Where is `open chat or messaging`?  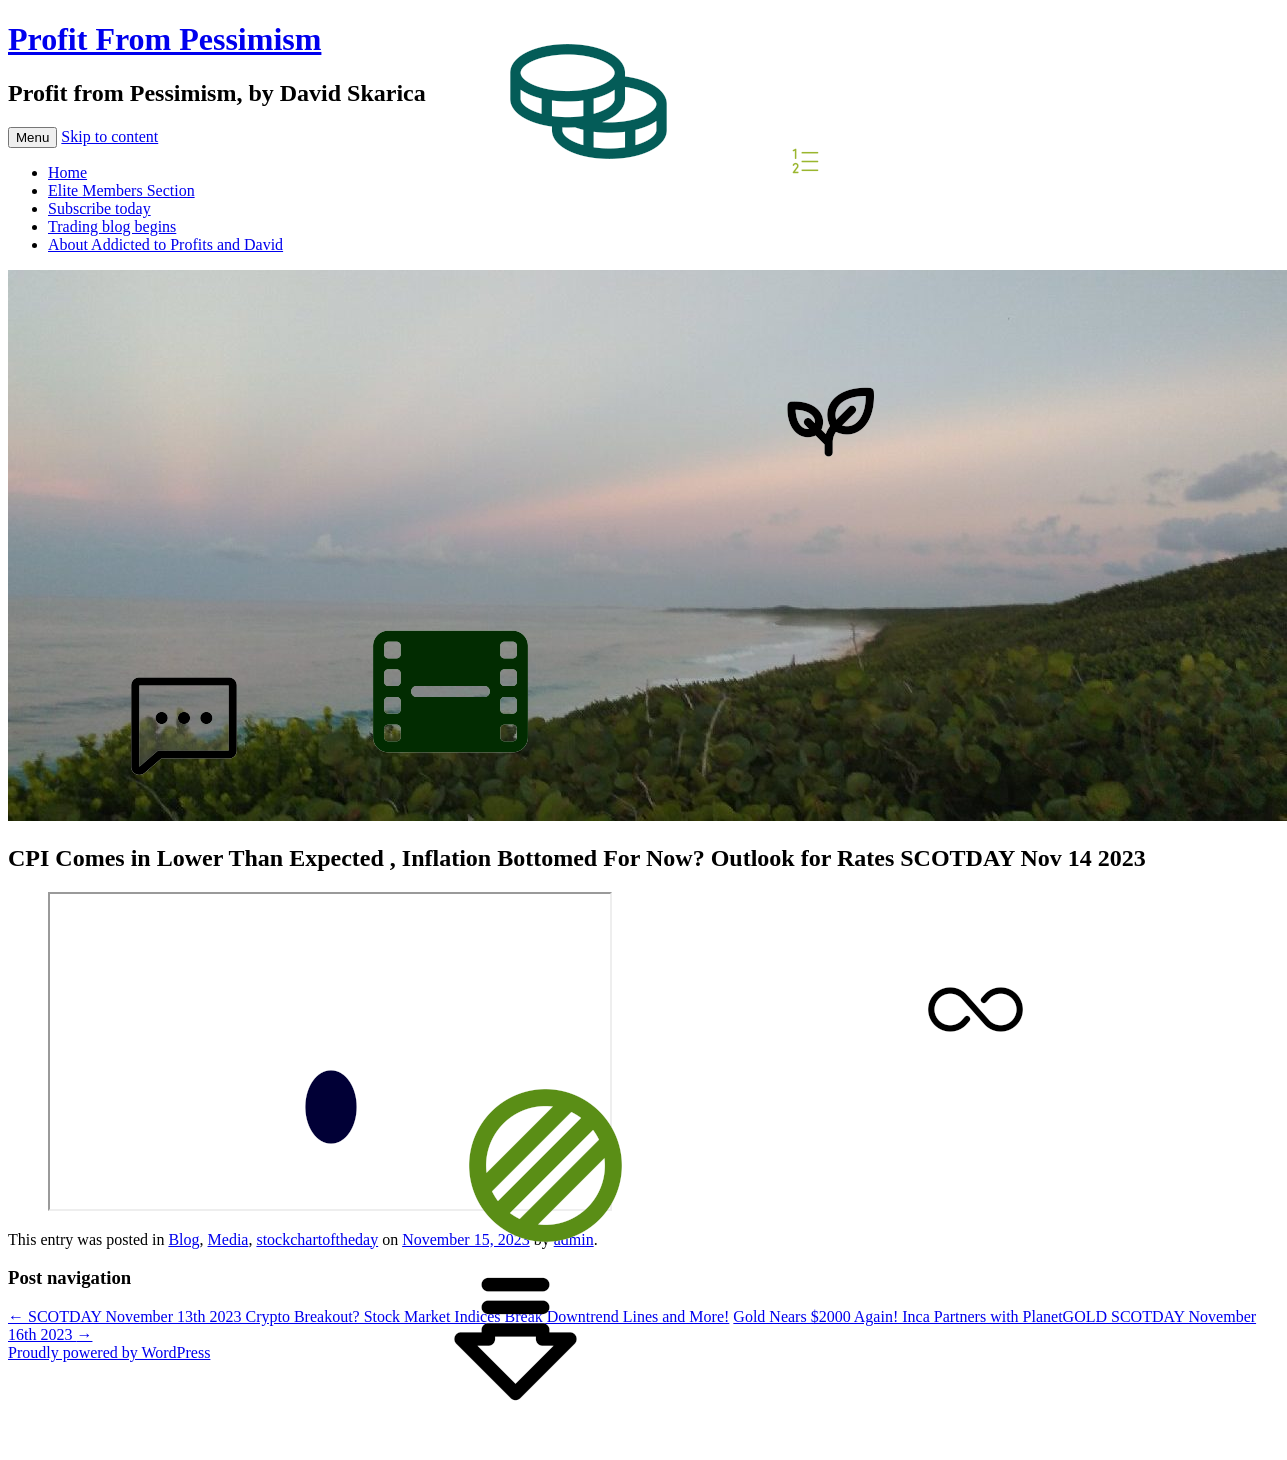 open chat or messaging is located at coordinates (184, 718).